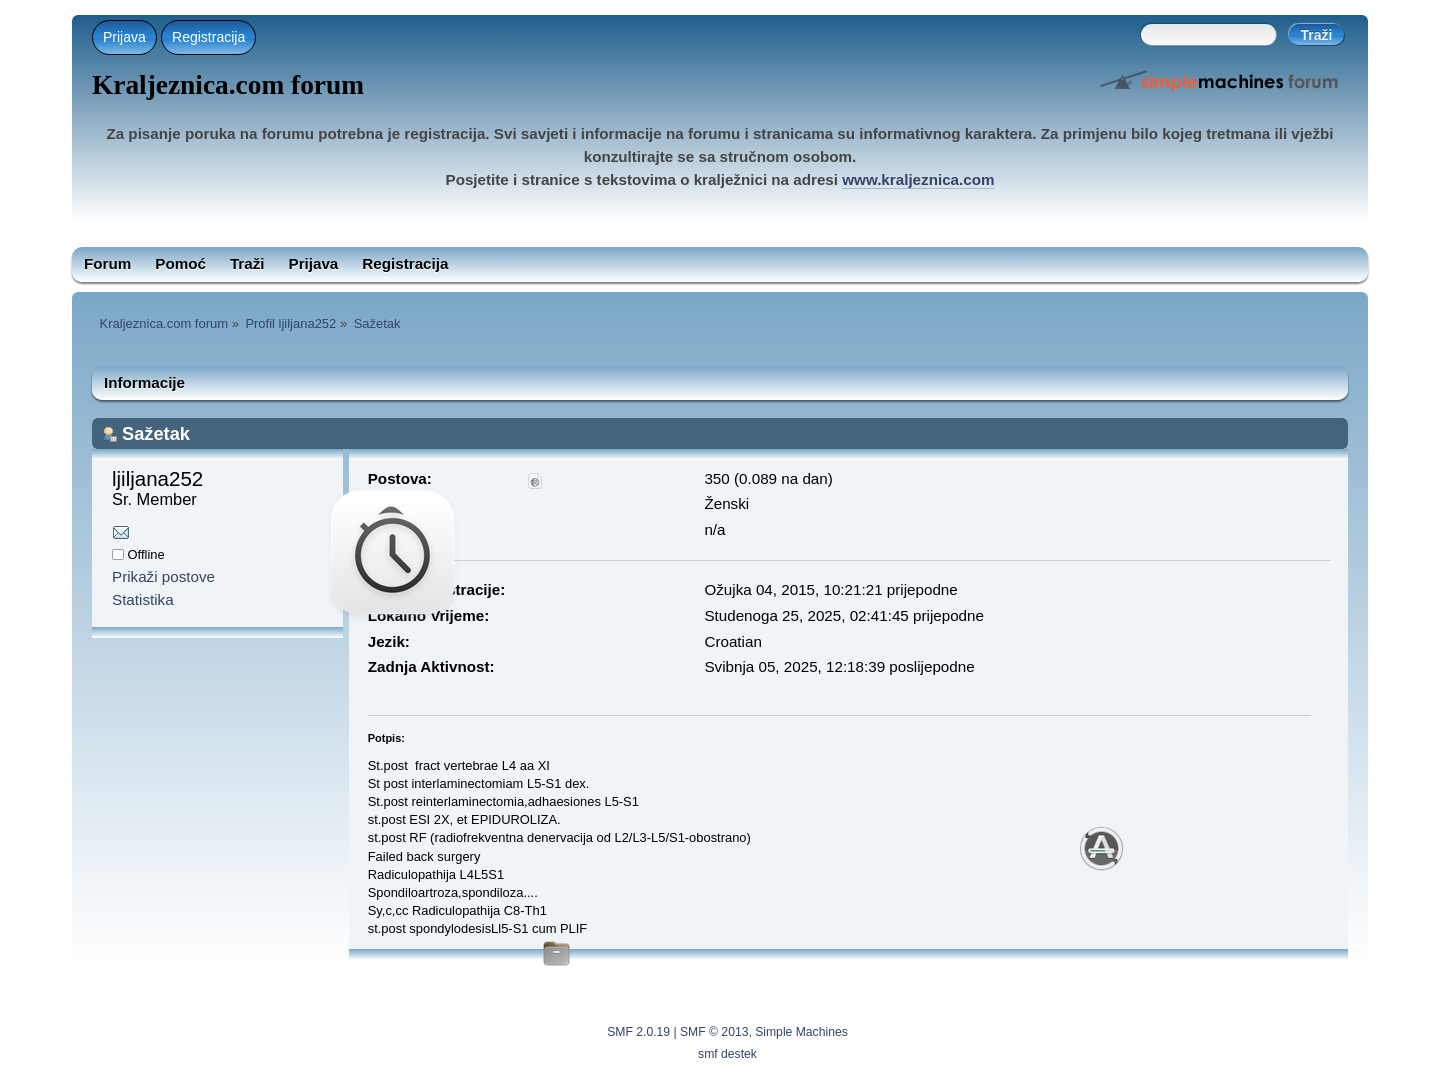 This screenshot has width=1440, height=1081. What do you see at coordinates (535, 481) in the screenshot?
I see `a rust programming language source file` at bounding box center [535, 481].